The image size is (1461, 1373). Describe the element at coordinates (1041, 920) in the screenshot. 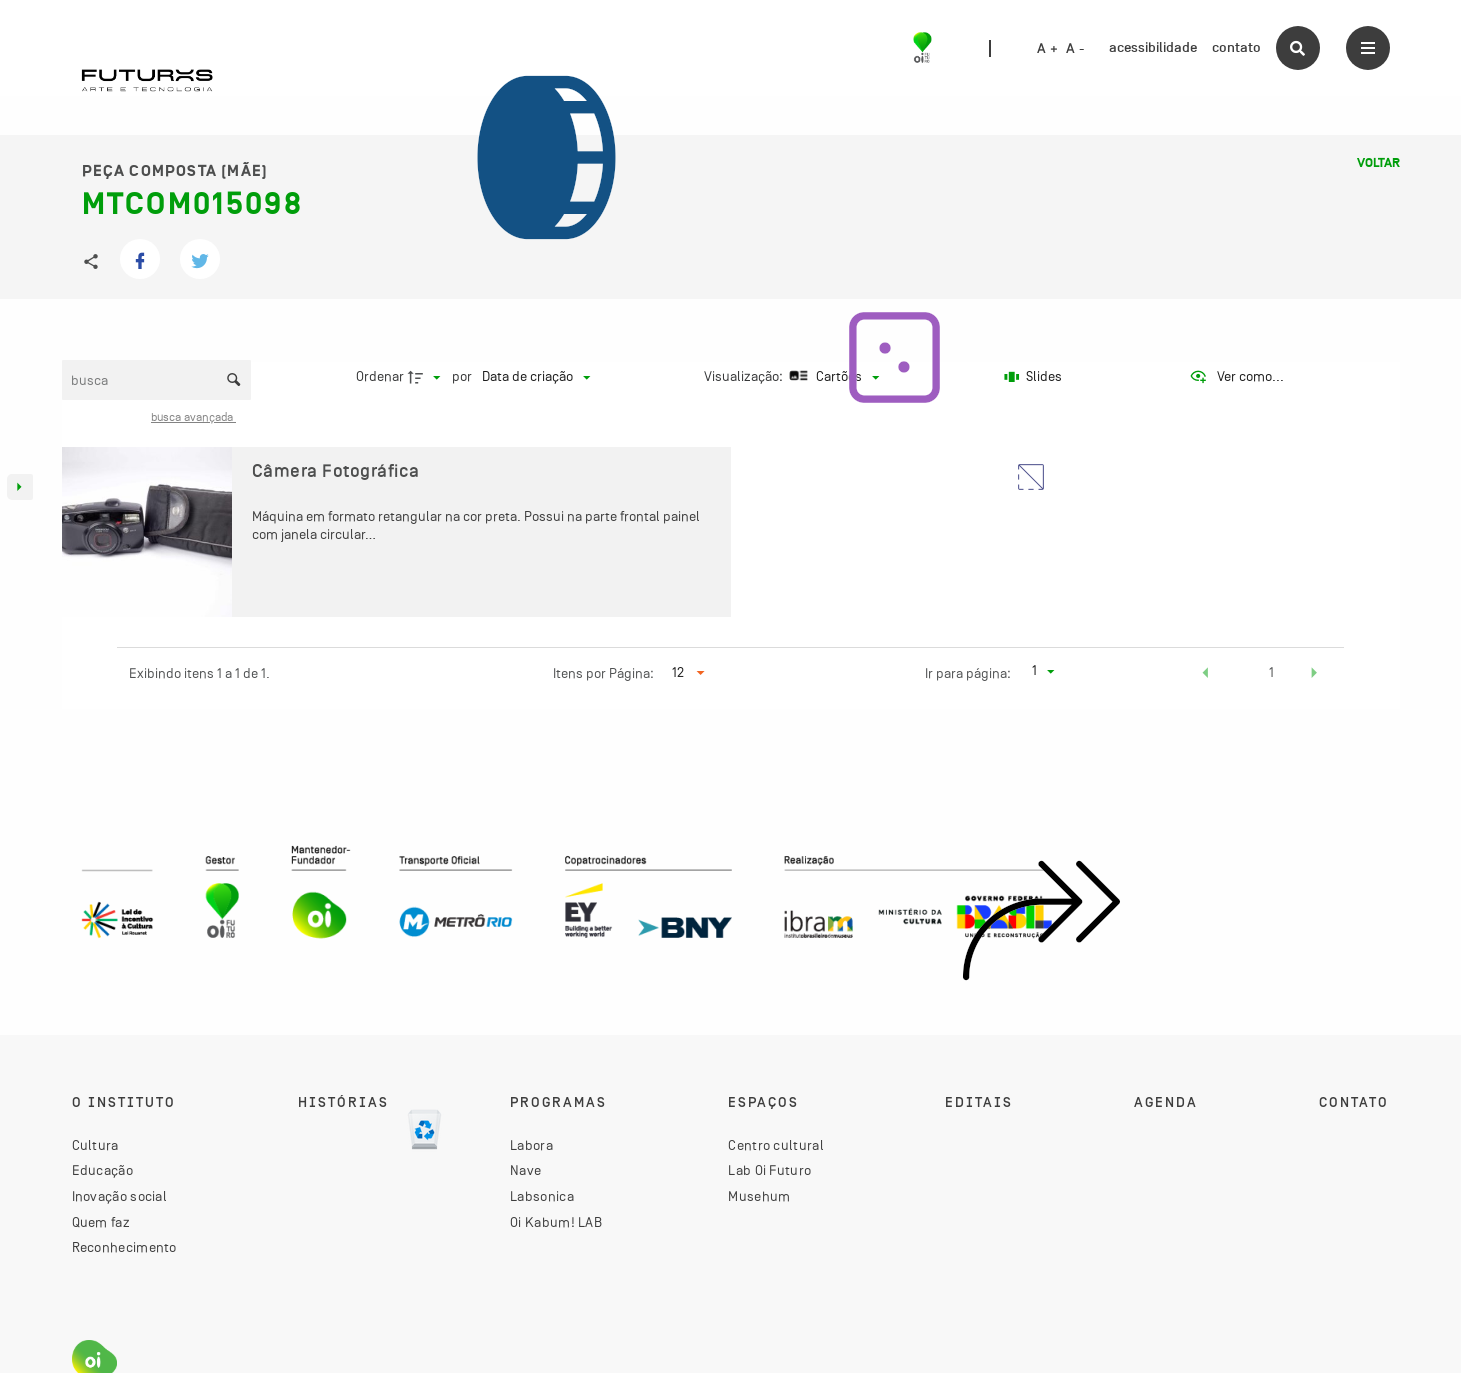

I see `forward or share content multiple times` at that location.